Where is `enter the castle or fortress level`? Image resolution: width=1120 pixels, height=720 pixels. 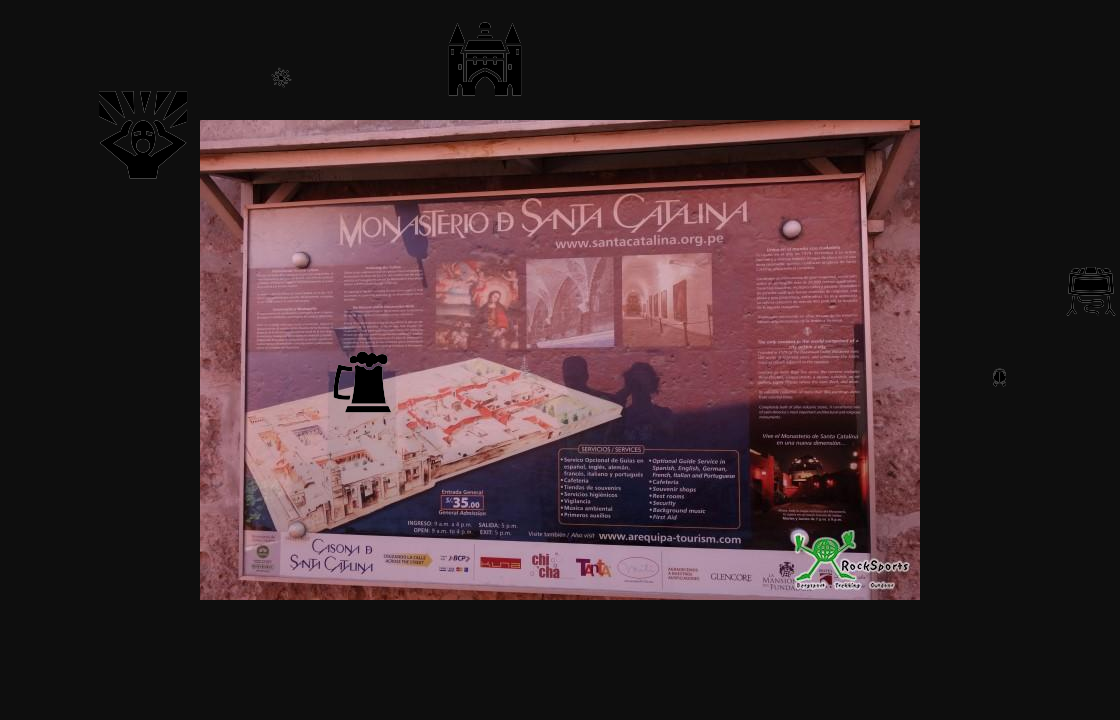 enter the castle or fortress level is located at coordinates (485, 59).